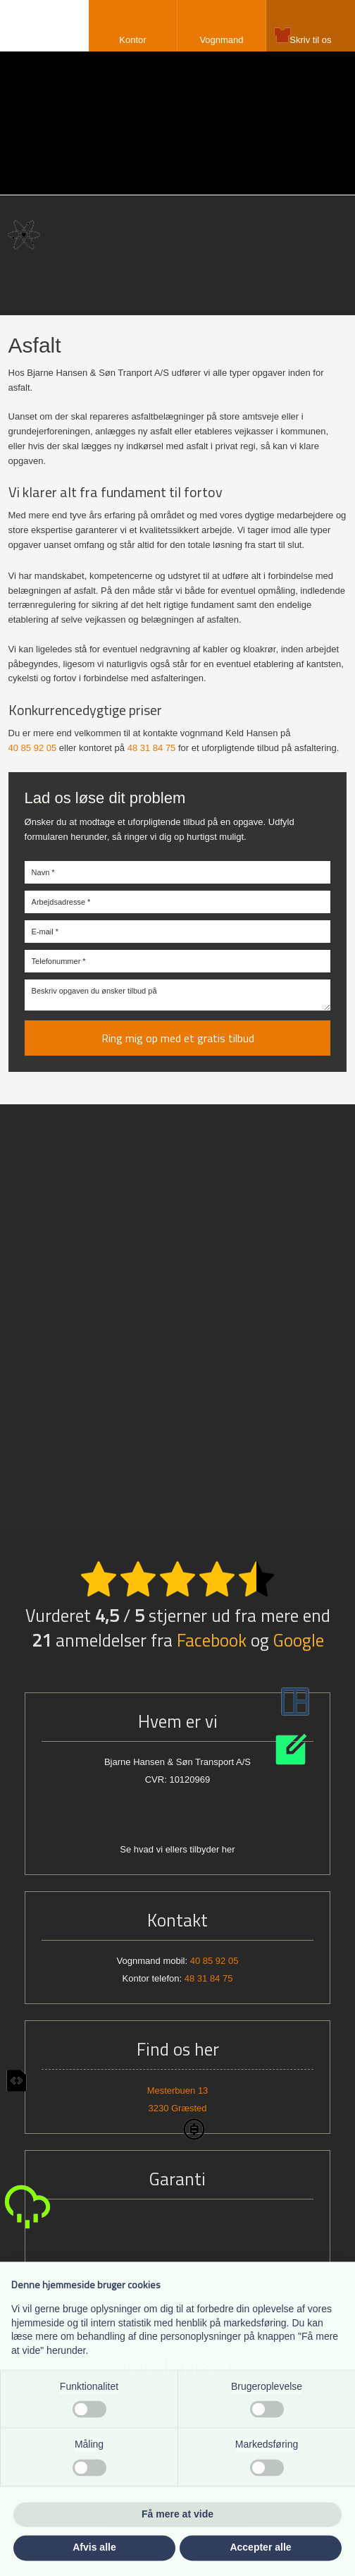 This screenshot has width=355, height=2576. What do you see at coordinates (282, 35) in the screenshot?
I see `browse clothing or apparel items` at bounding box center [282, 35].